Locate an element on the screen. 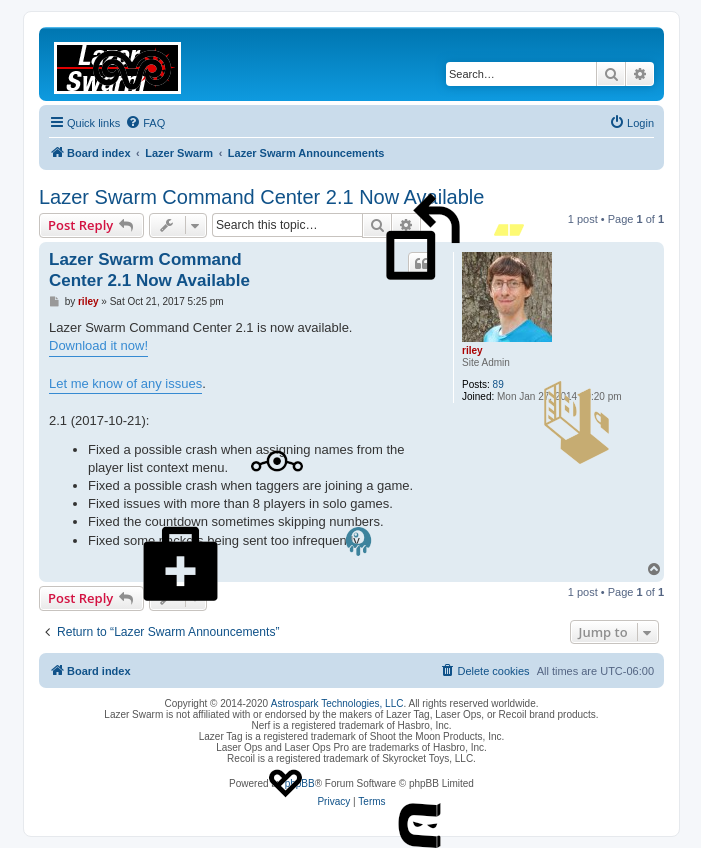  livewire framework logo is located at coordinates (358, 541).